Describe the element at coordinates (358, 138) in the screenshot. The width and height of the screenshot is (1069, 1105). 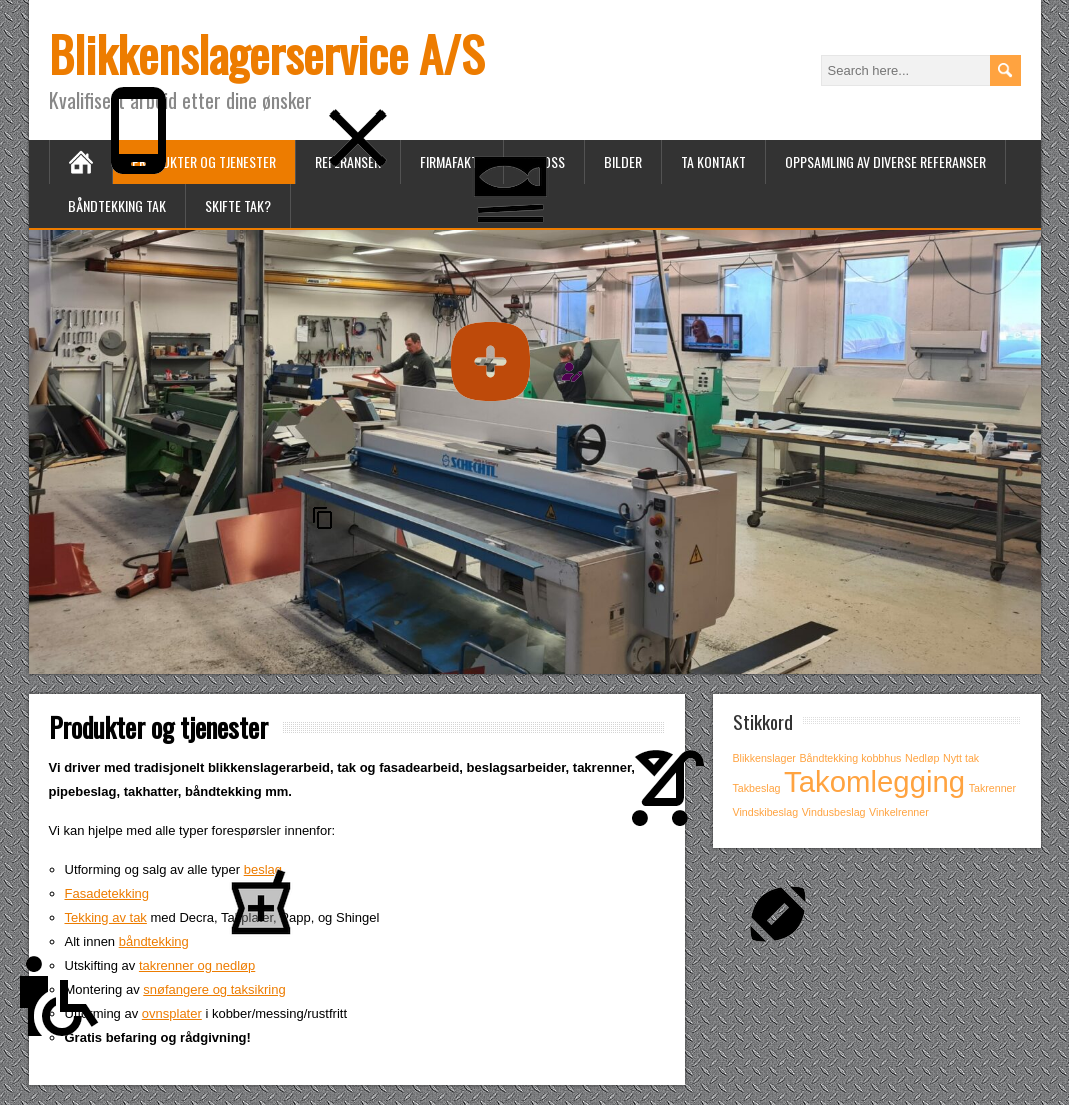
I see `close a dialog or modal` at that location.